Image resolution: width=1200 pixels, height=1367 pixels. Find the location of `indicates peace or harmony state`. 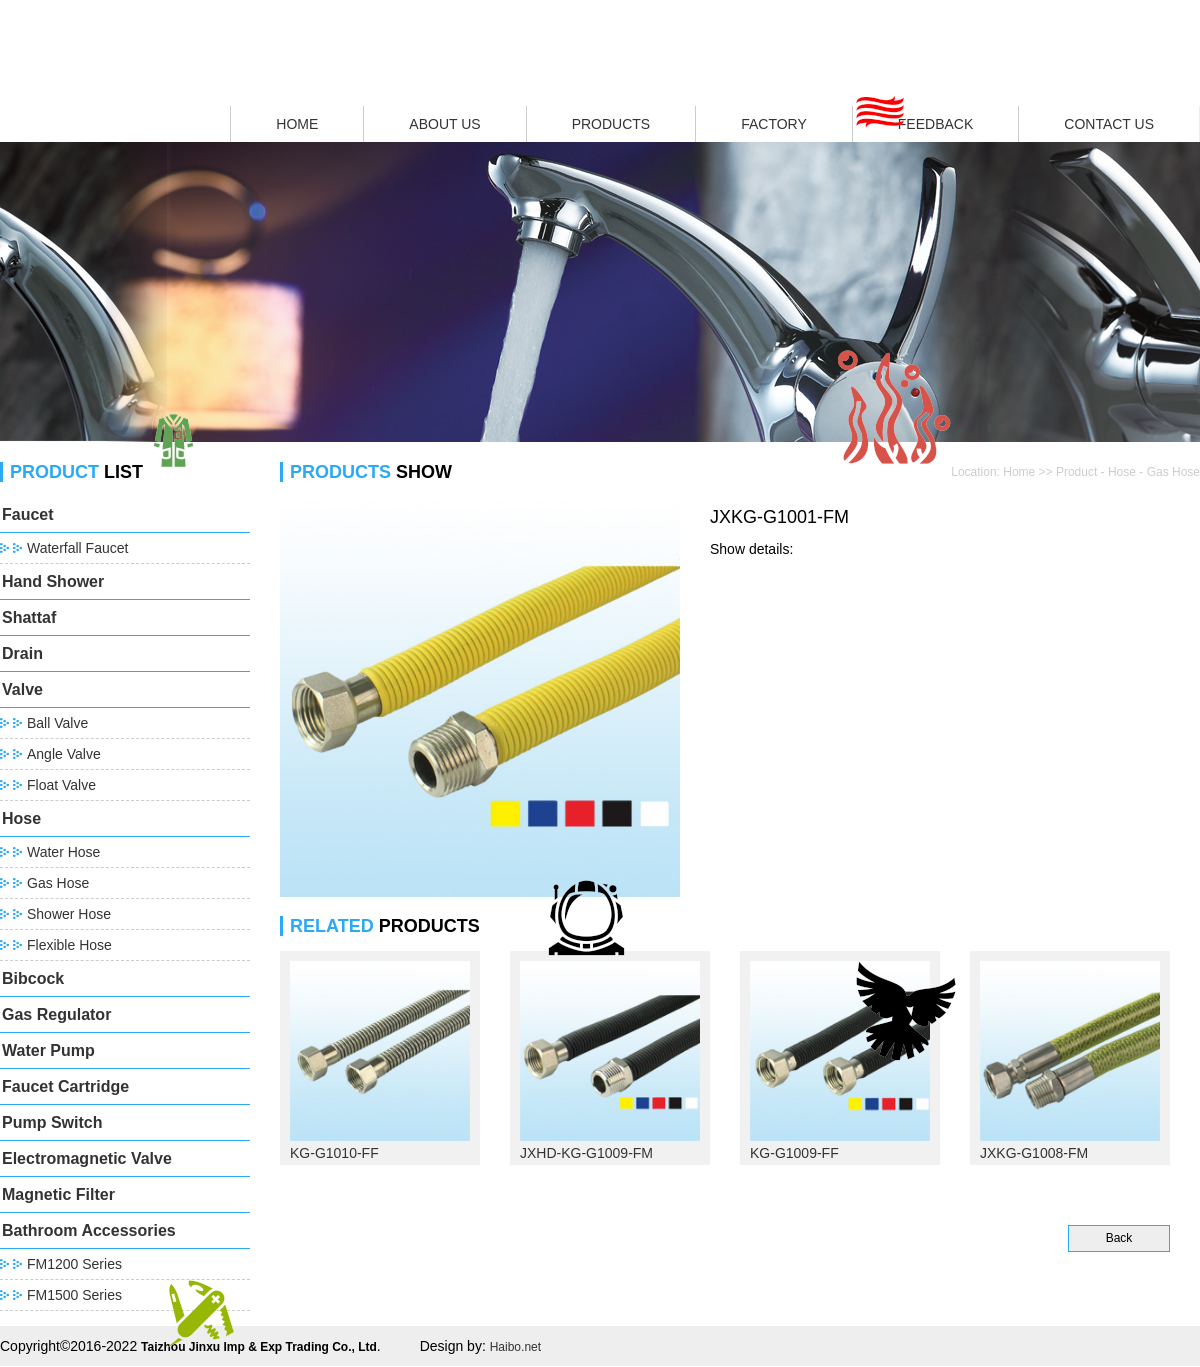

indicates peace or harmony state is located at coordinates (905, 1012).